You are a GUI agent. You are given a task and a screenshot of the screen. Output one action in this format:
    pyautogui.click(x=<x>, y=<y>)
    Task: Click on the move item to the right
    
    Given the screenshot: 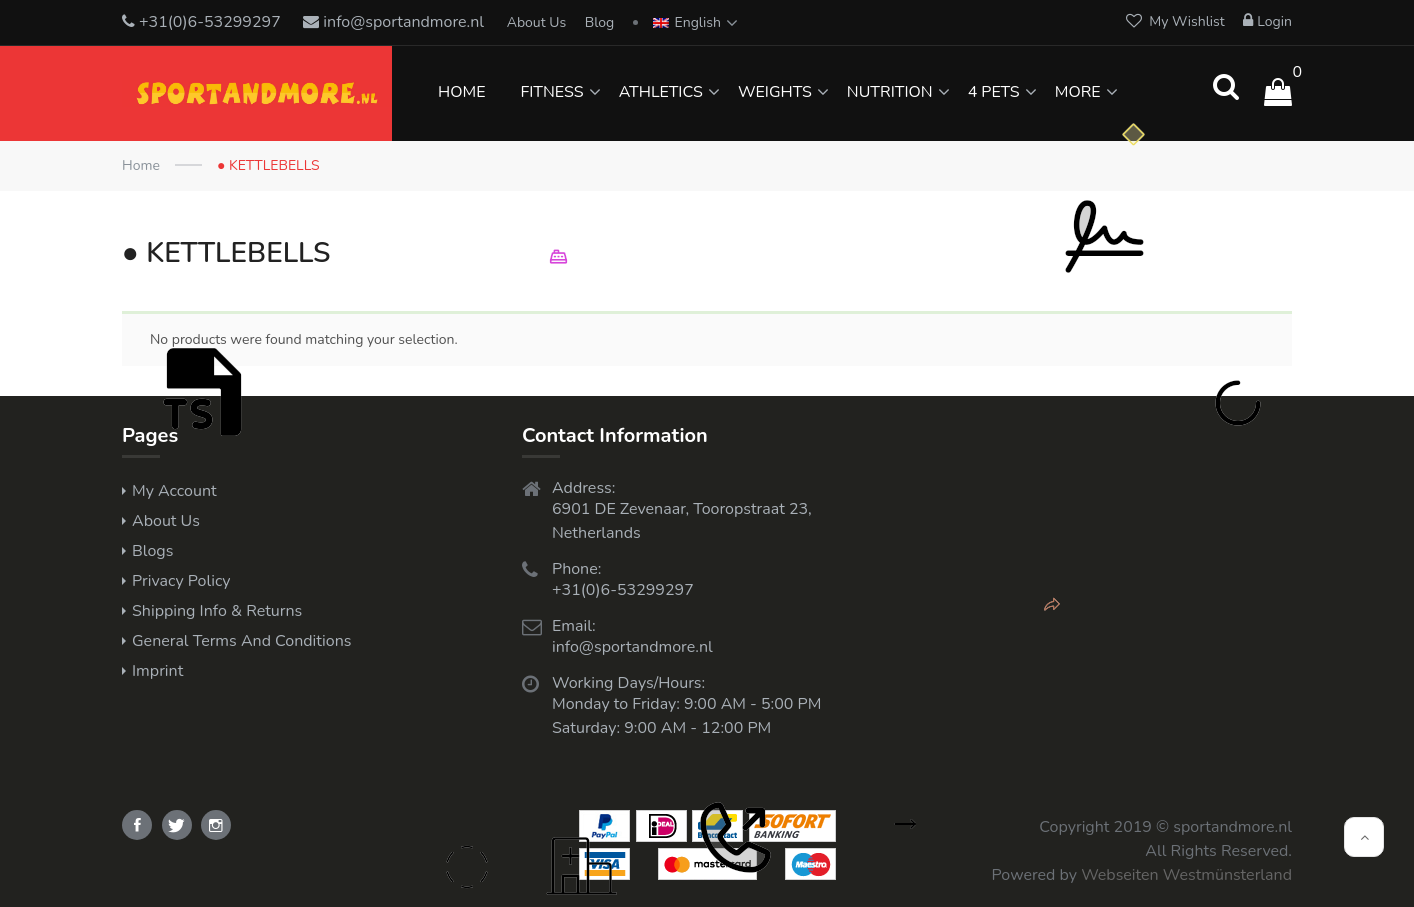 What is the action you would take?
    pyautogui.click(x=905, y=824)
    